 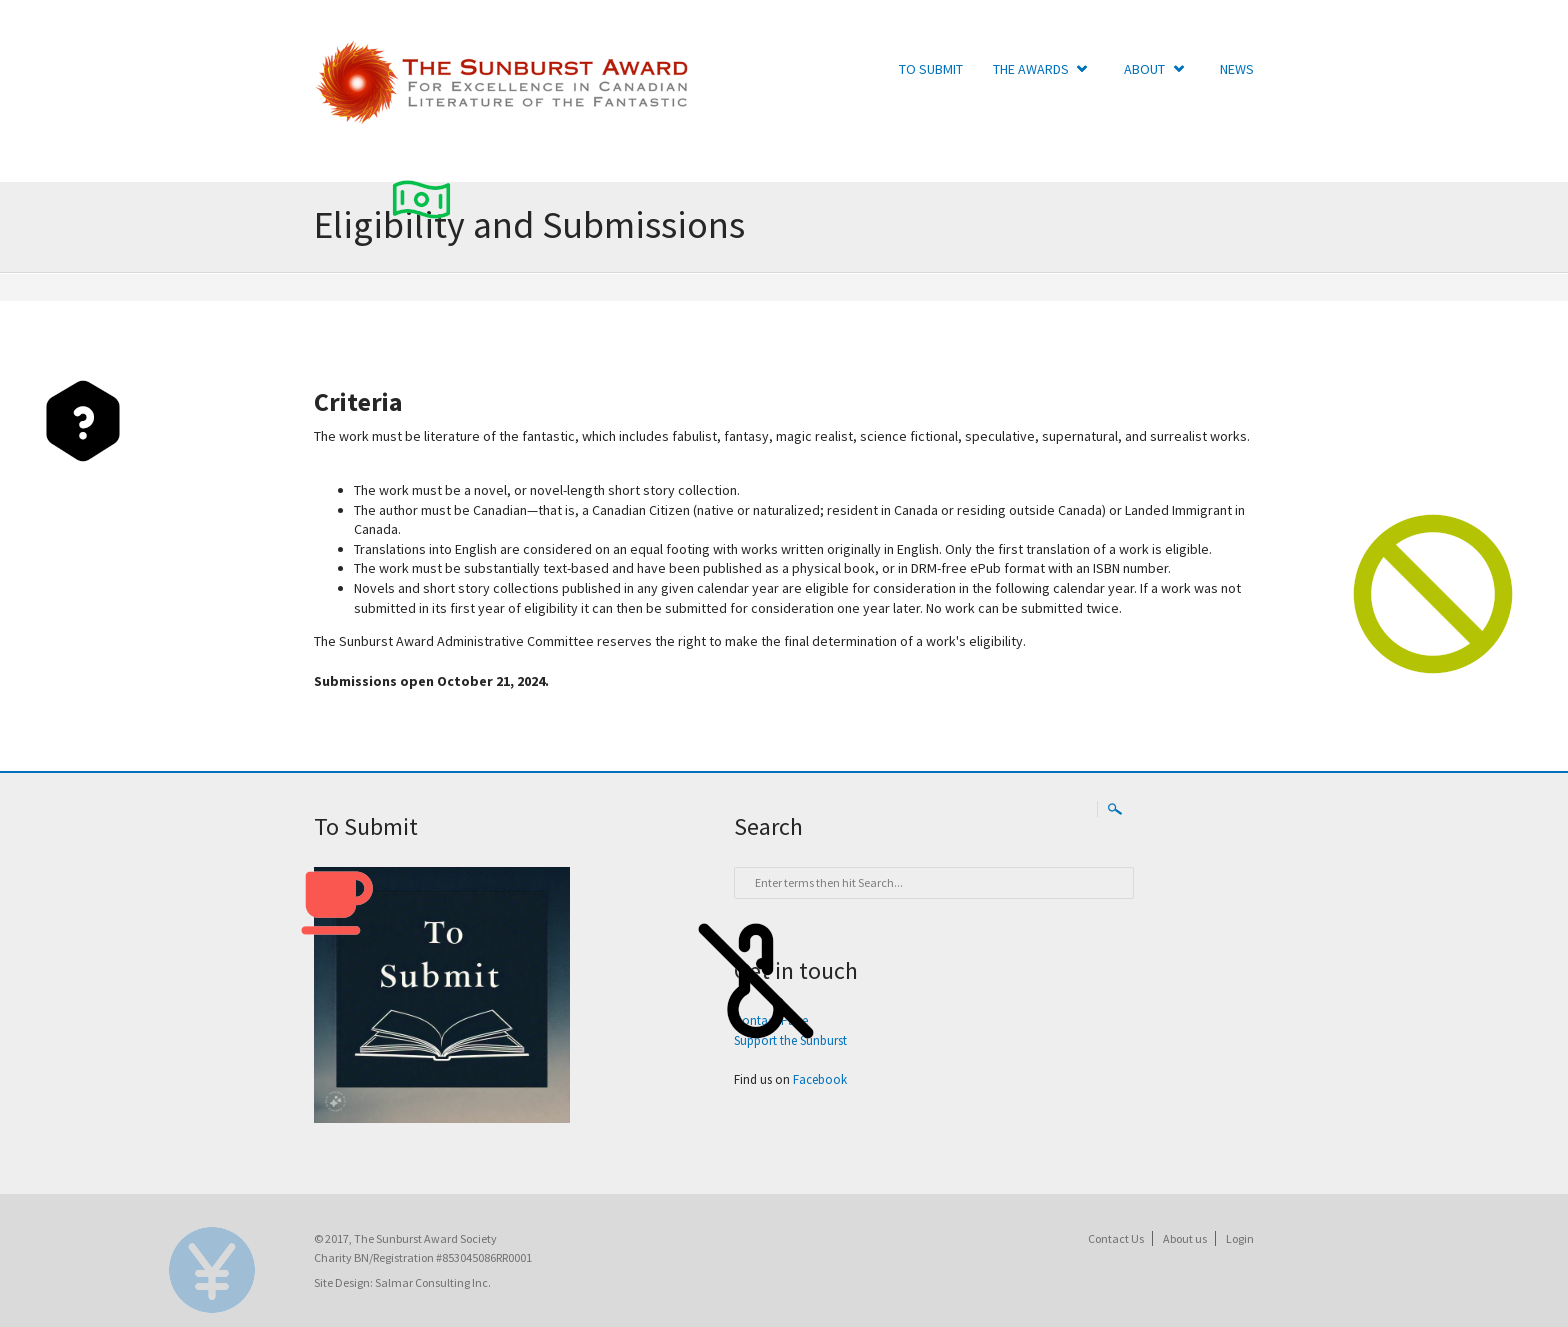 What do you see at coordinates (83, 421) in the screenshot?
I see `access help or support options` at bounding box center [83, 421].